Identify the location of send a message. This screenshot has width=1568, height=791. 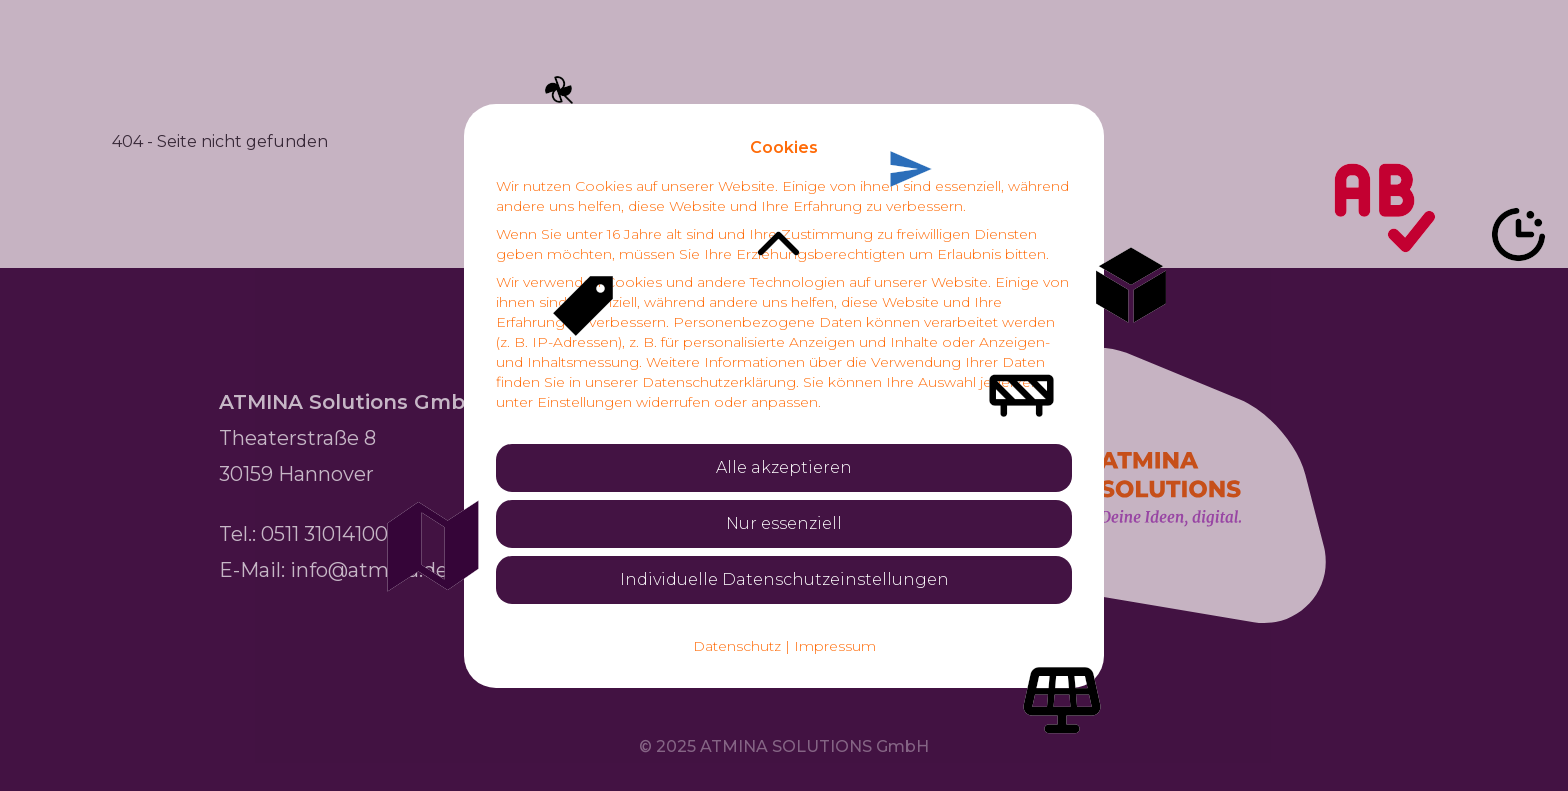
(911, 169).